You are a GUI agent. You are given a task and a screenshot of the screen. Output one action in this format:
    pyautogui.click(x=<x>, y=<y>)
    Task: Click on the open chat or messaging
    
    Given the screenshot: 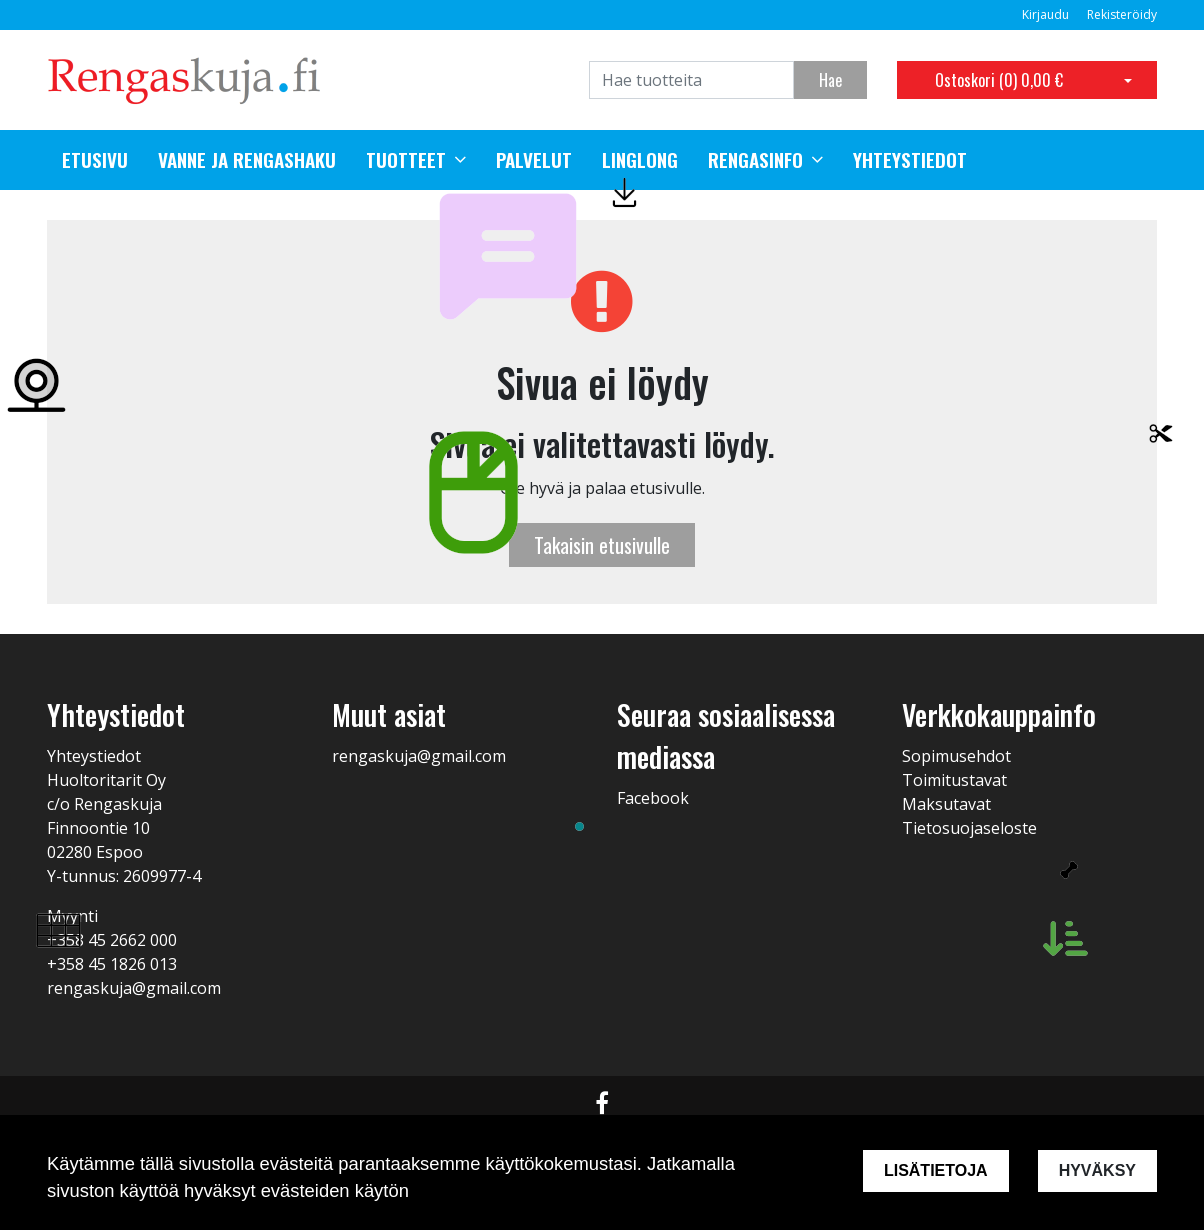 What is the action you would take?
    pyautogui.click(x=508, y=246)
    